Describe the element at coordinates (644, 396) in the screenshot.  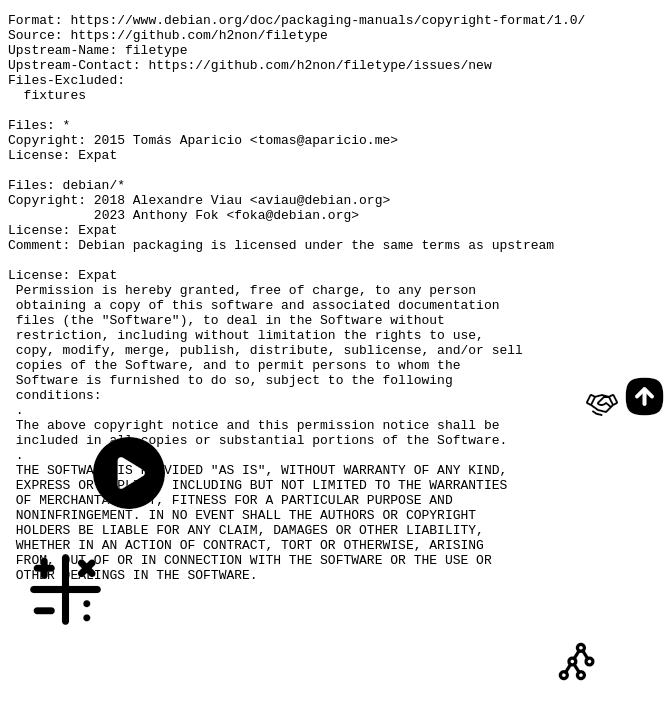
I see `upload a file or document` at that location.